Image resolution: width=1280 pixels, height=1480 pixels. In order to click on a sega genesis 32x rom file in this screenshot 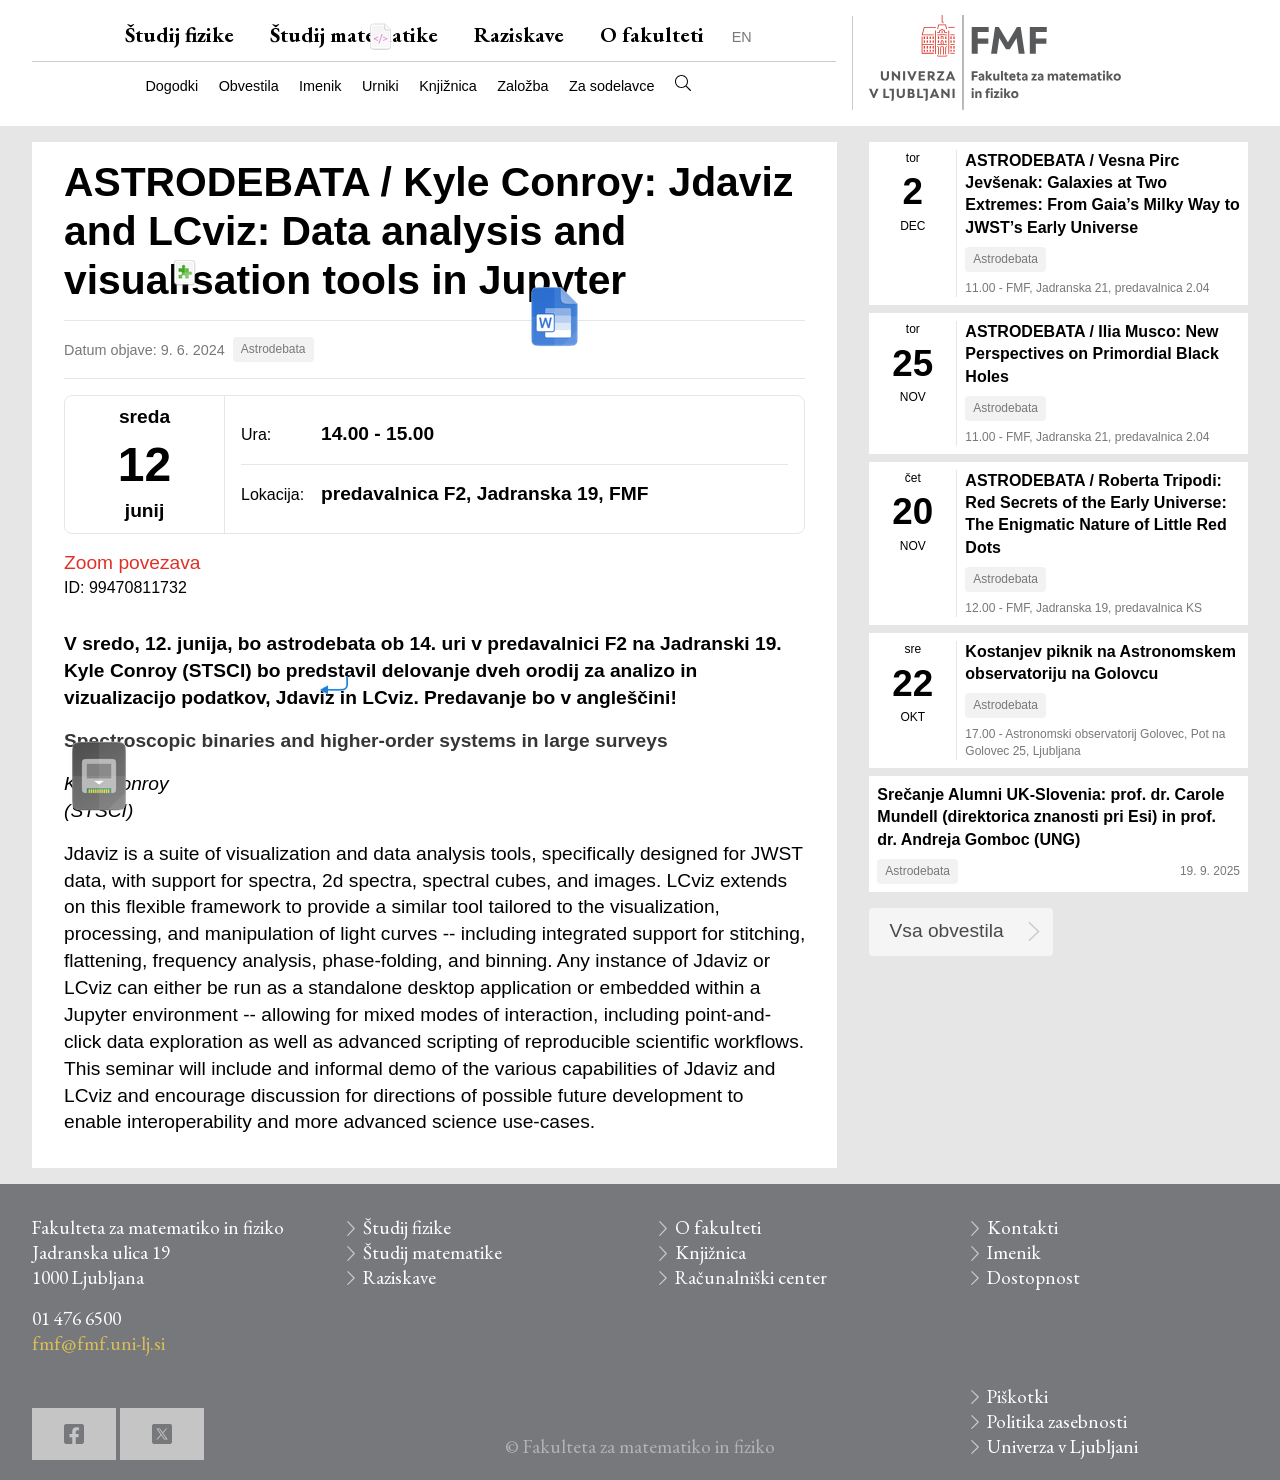, I will do `click(99, 776)`.